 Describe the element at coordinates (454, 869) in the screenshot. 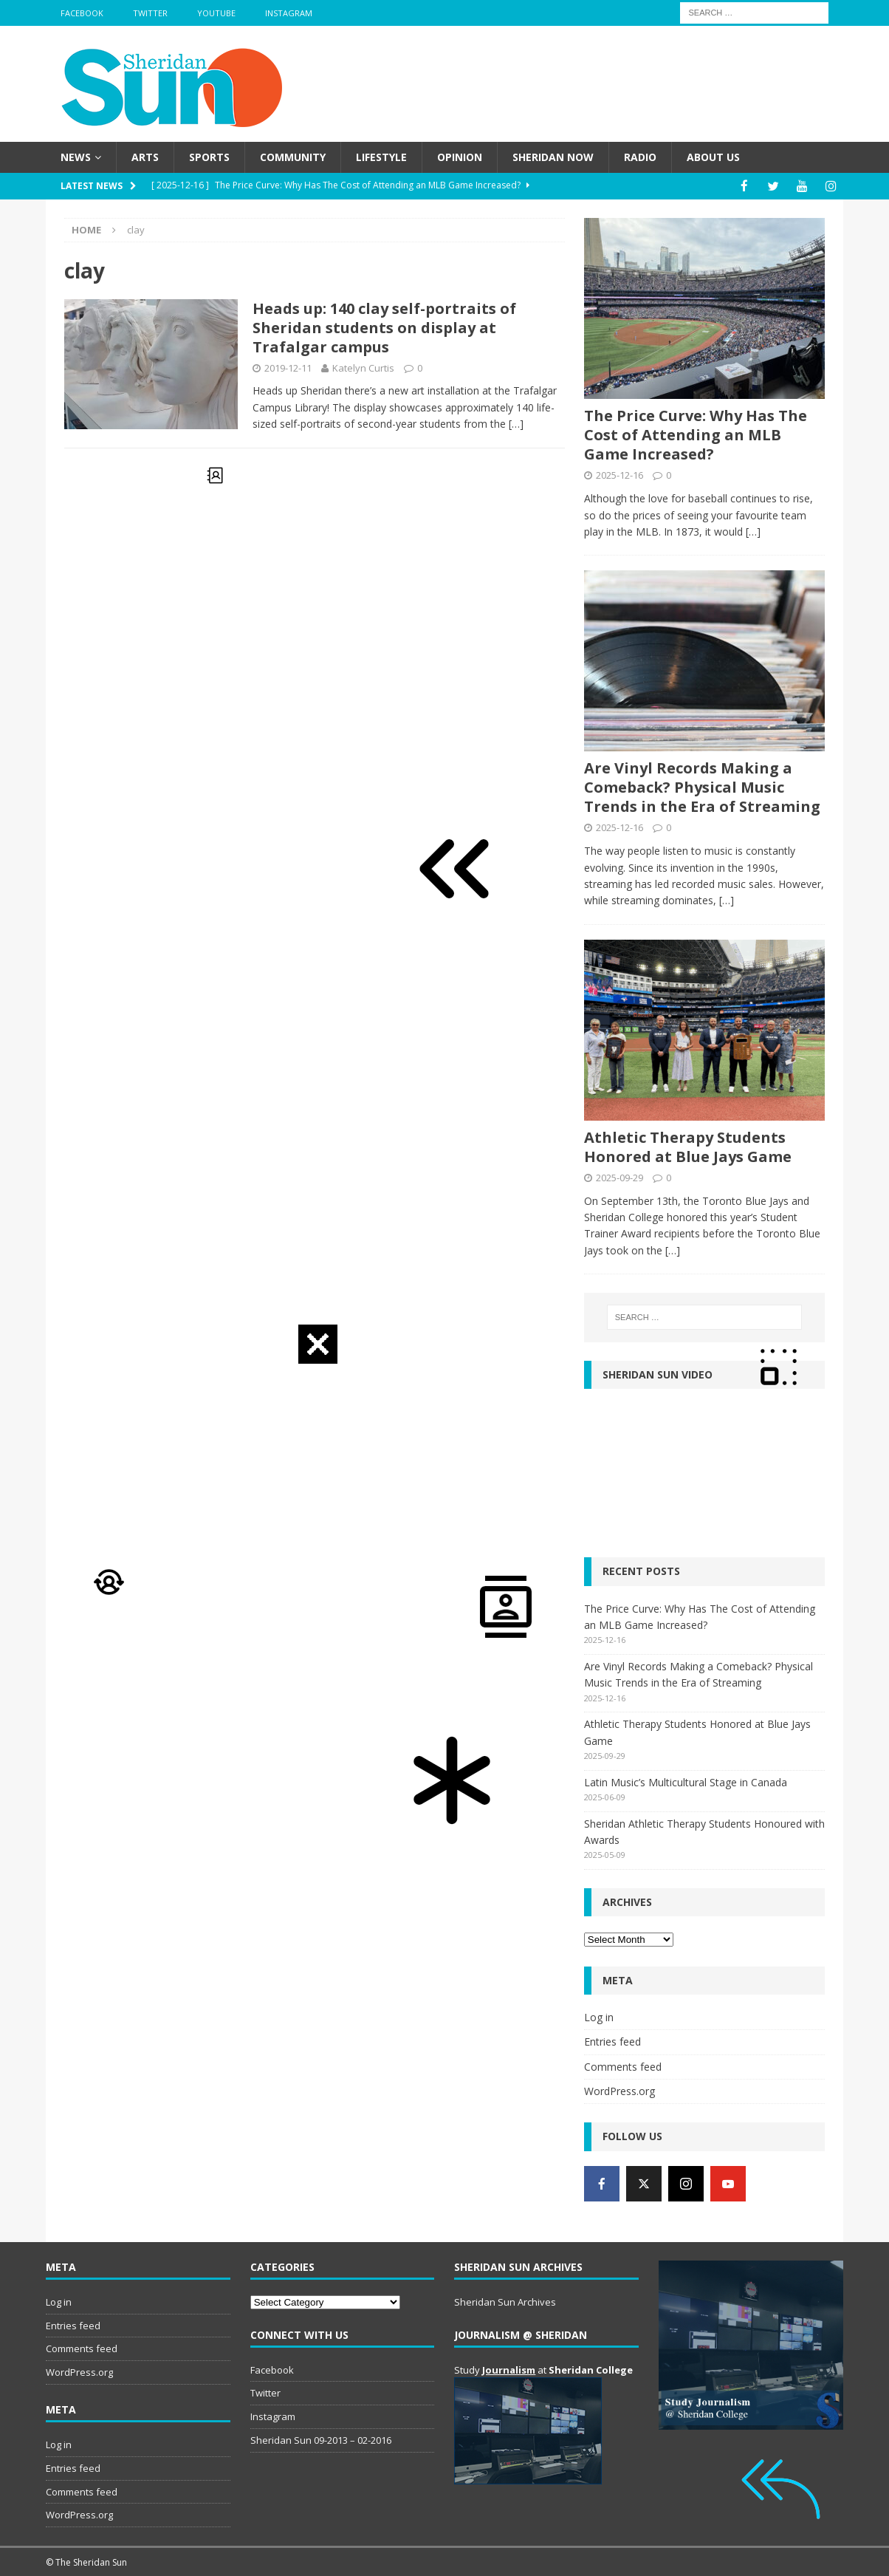

I see `go back to the beginning` at that location.